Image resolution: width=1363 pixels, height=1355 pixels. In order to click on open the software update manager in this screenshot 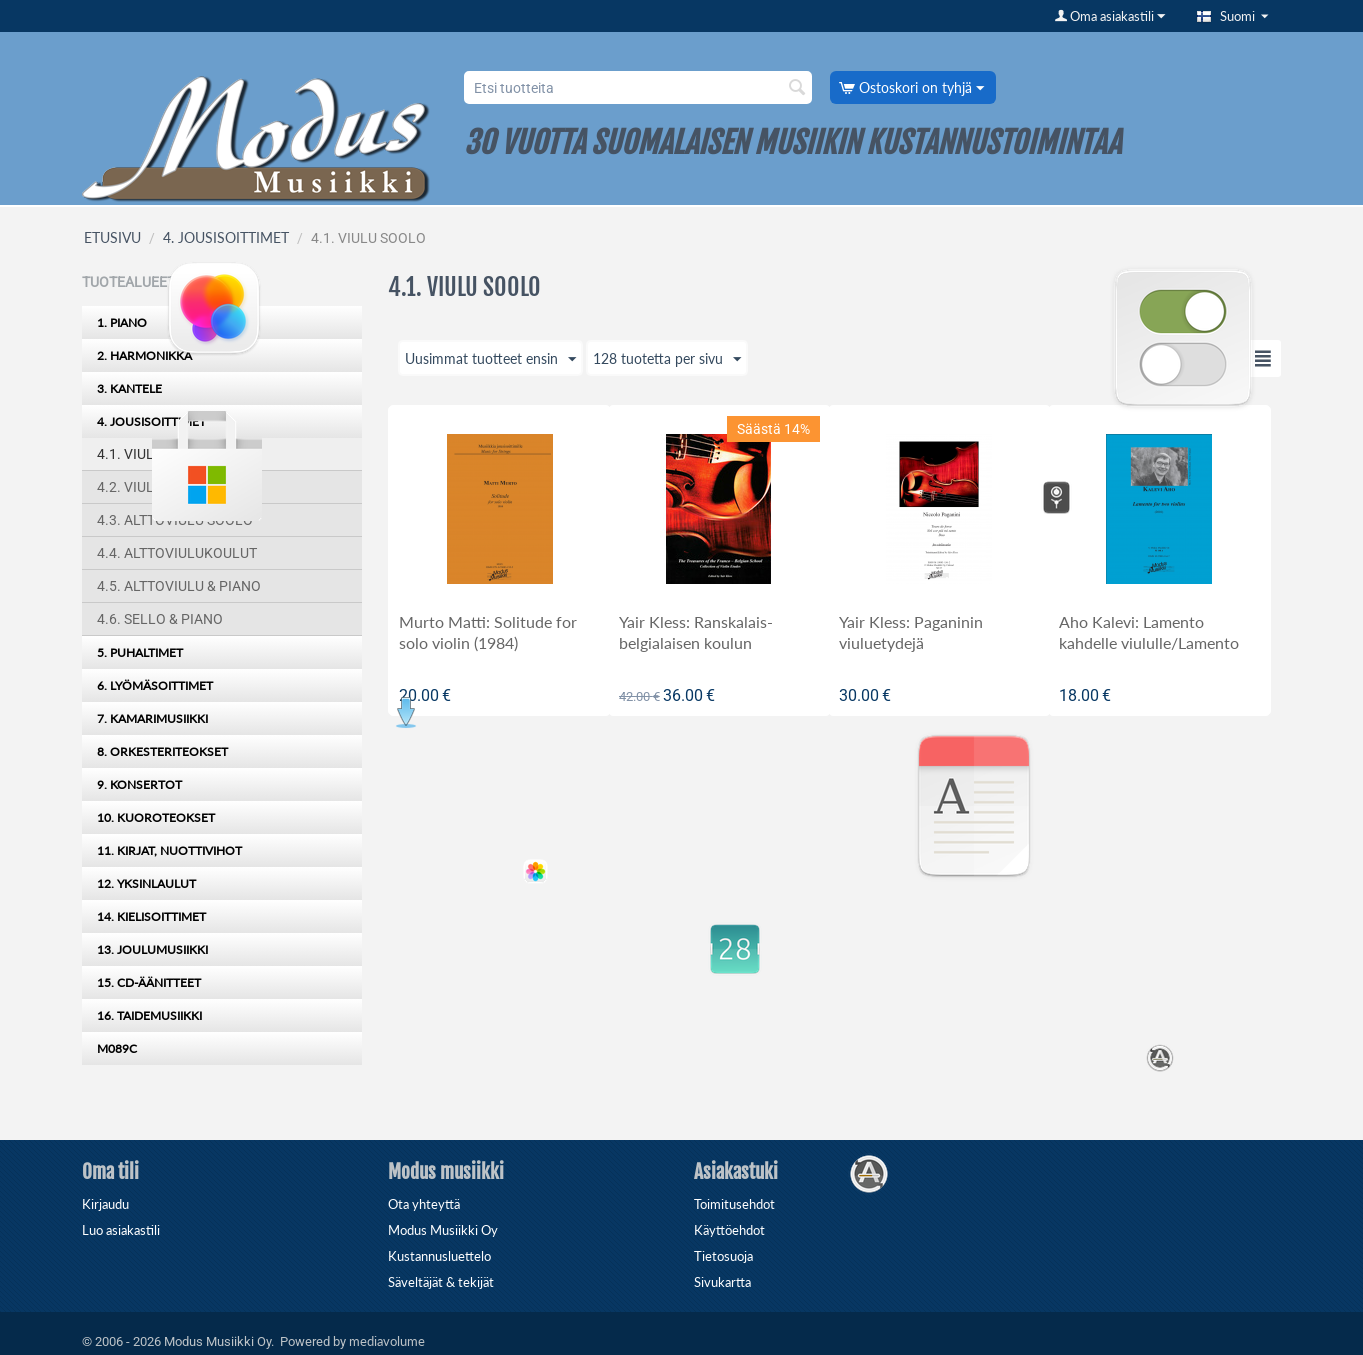, I will do `click(1160, 1058)`.